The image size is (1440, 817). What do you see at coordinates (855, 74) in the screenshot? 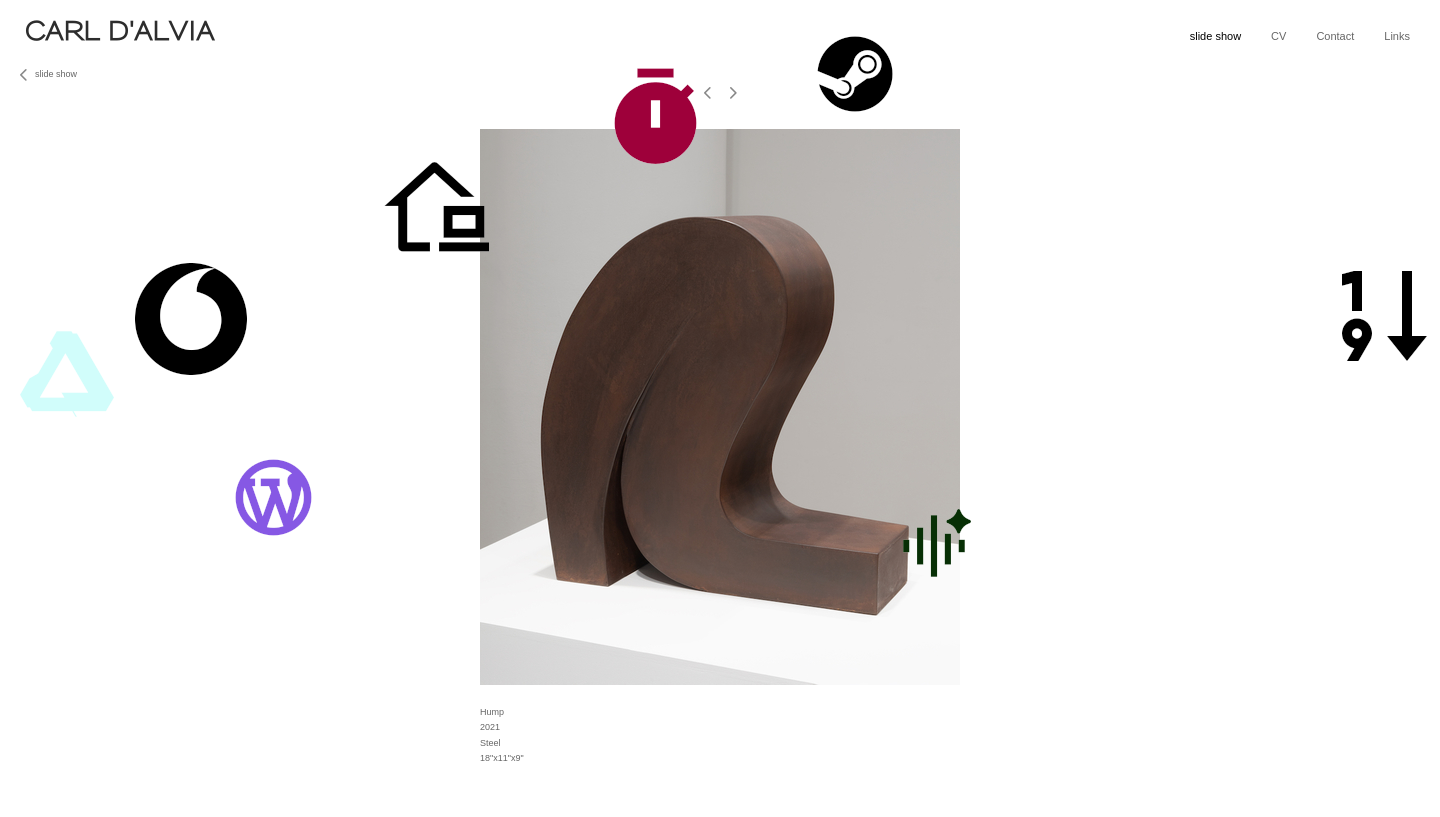
I see `open Steam gaming platform` at bounding box center [855, 74].